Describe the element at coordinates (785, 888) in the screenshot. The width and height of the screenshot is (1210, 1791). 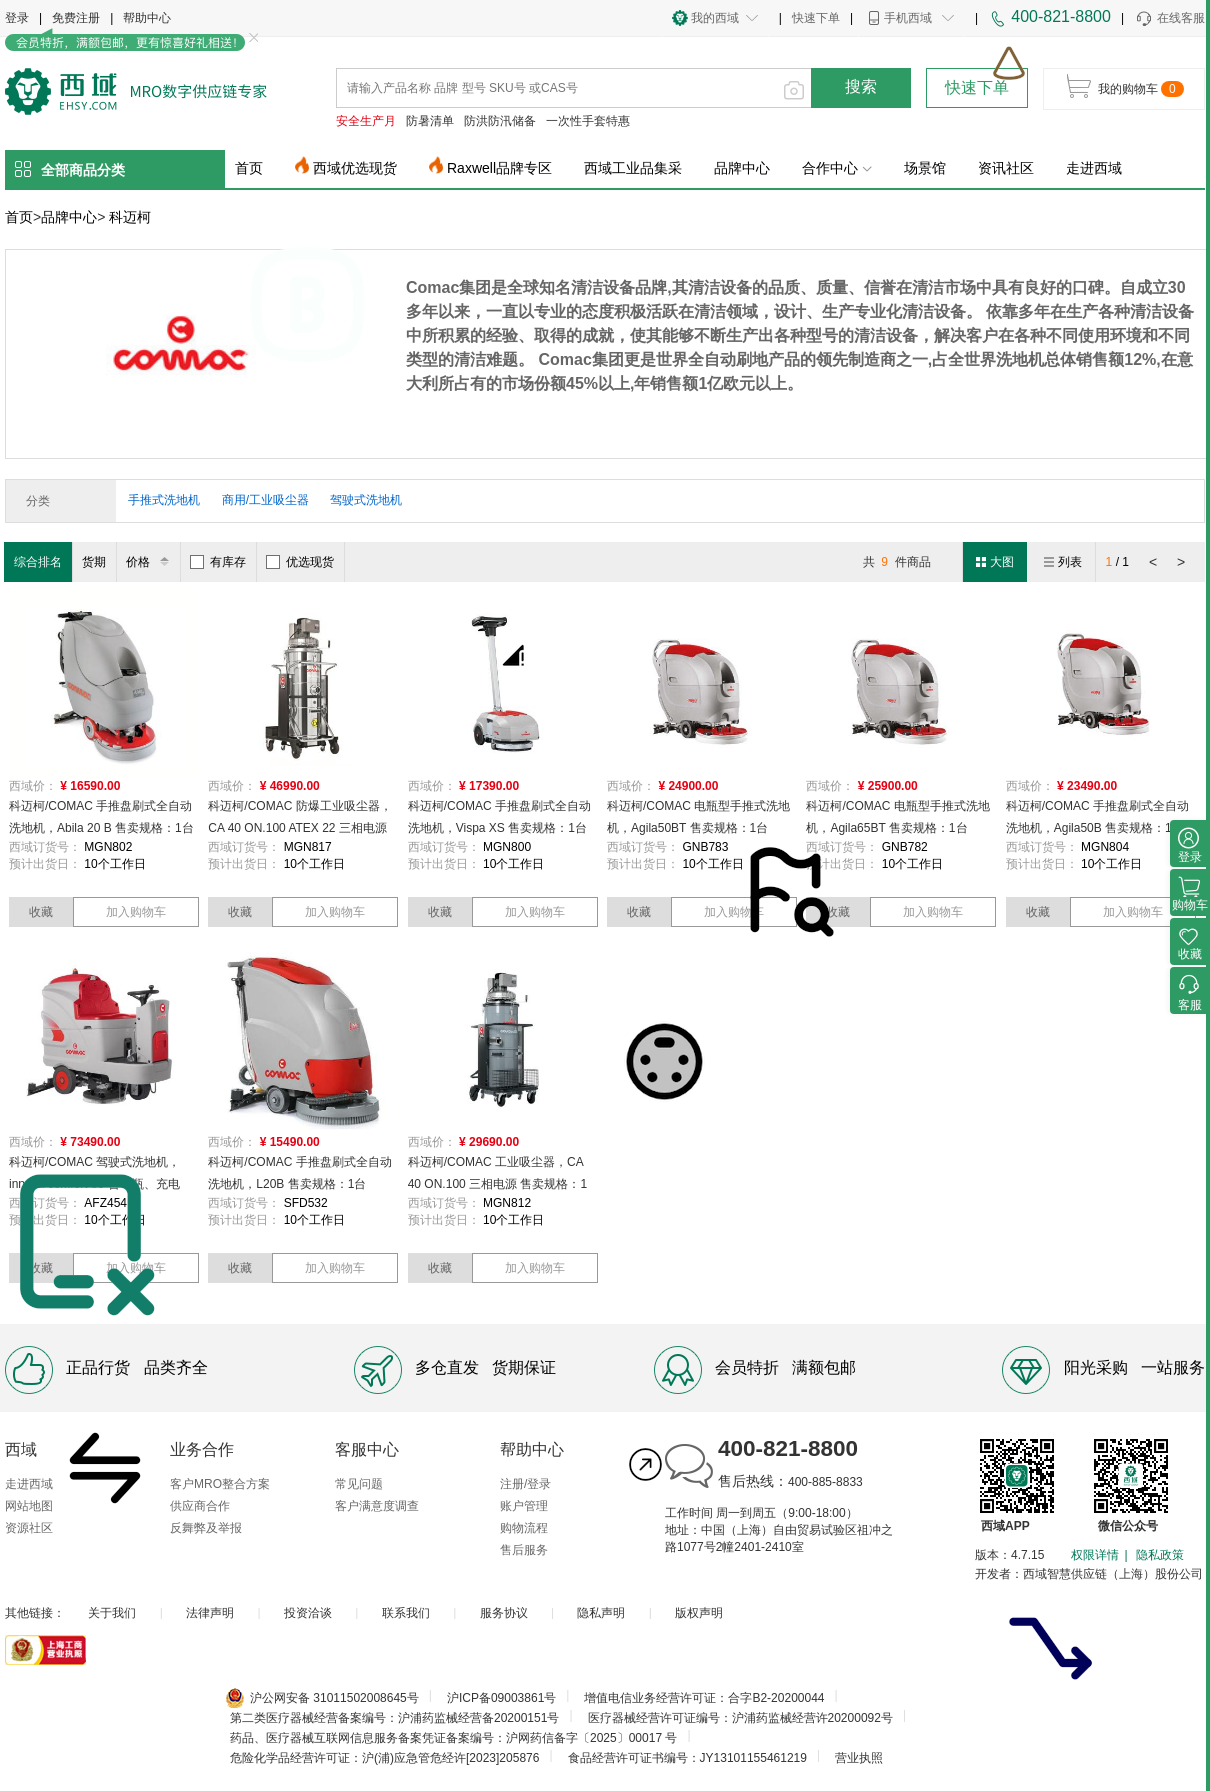
I see `search flagged items` at that location.